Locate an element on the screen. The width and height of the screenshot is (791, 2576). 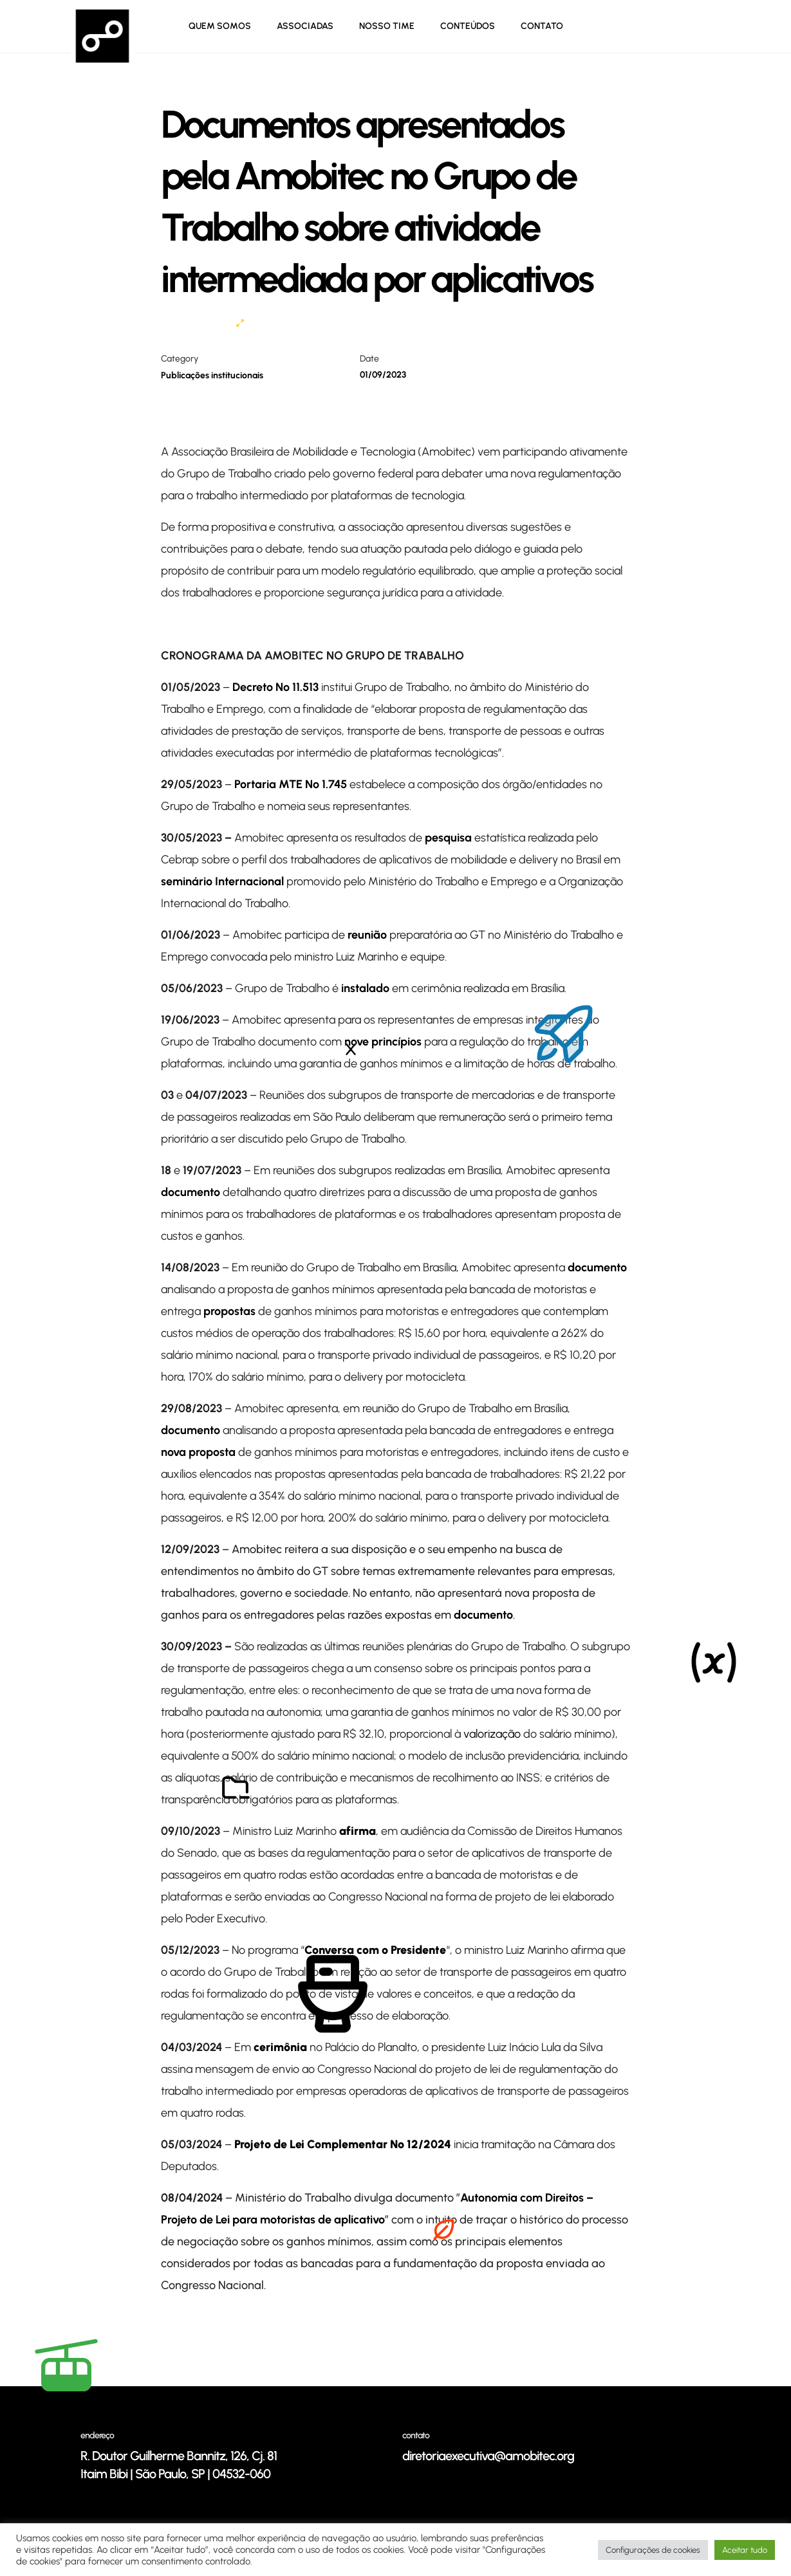
find nearby restrooms is located at coordinates (333, 1992).